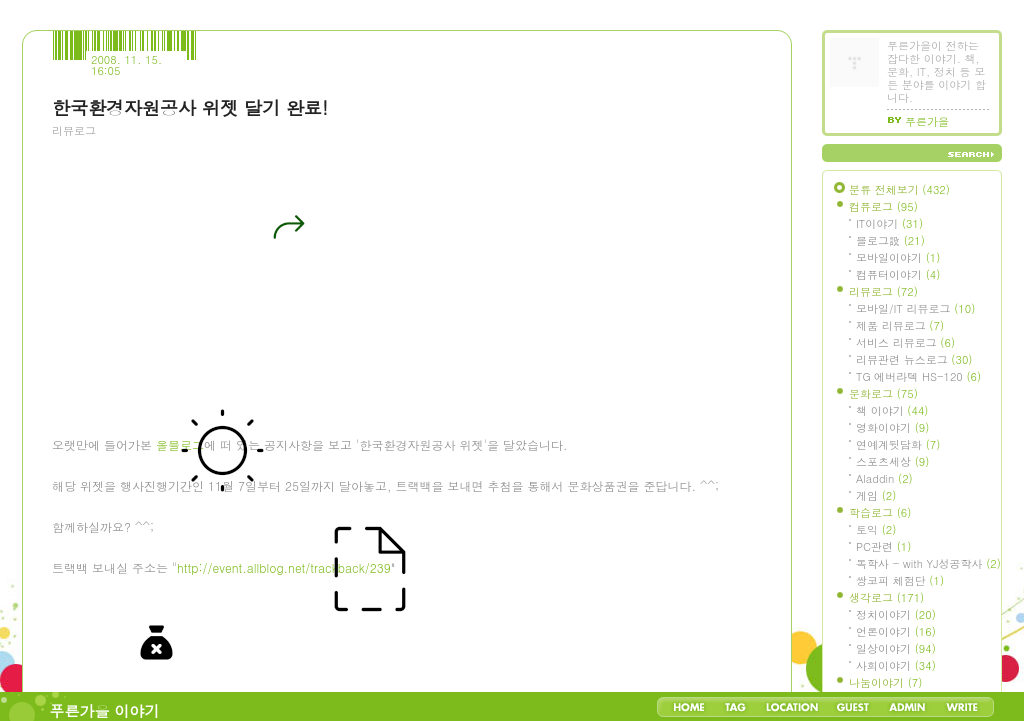 The height and width of the screenshot is (721, 1024). What do you see at coordinates (156, 642) in the screenshot?
I see `remove item from cart or bag` at bounding box center [156, 642].